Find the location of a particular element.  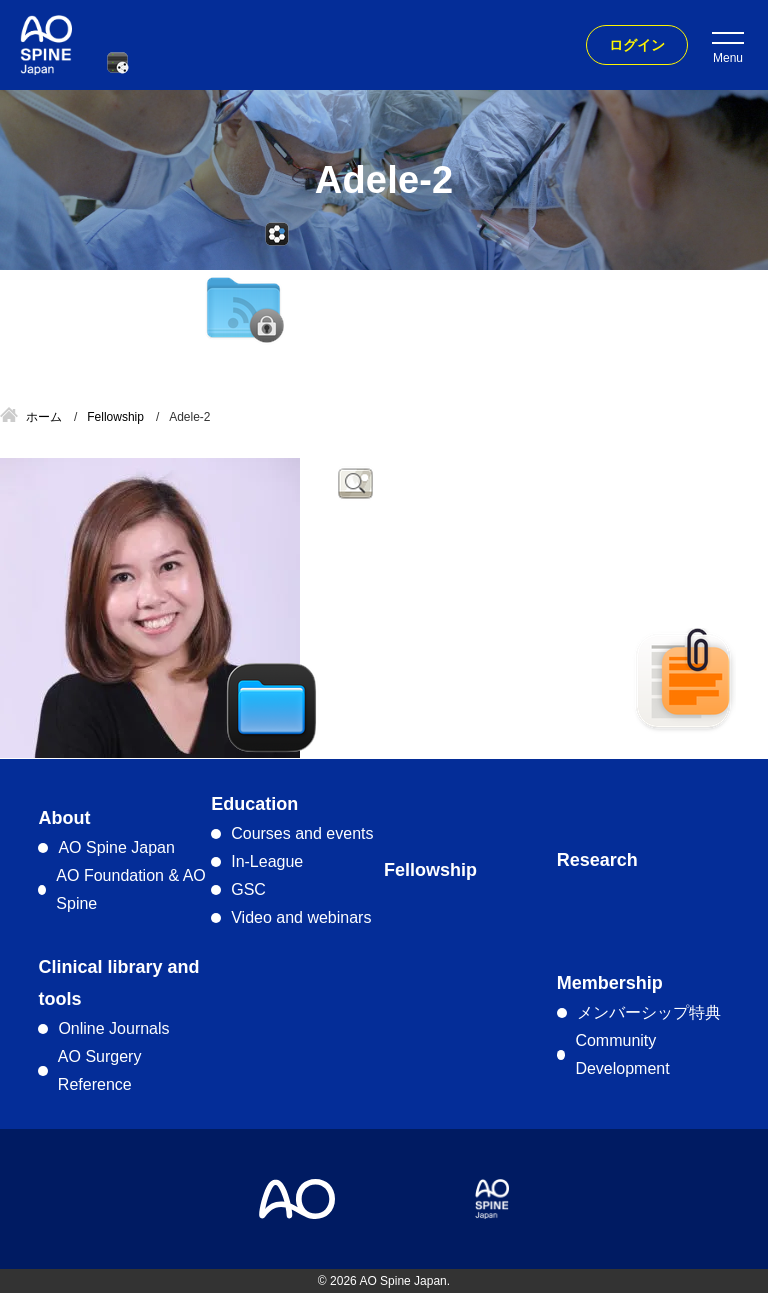

open eye of gnome image viewer is located at coordinates (355, 483).